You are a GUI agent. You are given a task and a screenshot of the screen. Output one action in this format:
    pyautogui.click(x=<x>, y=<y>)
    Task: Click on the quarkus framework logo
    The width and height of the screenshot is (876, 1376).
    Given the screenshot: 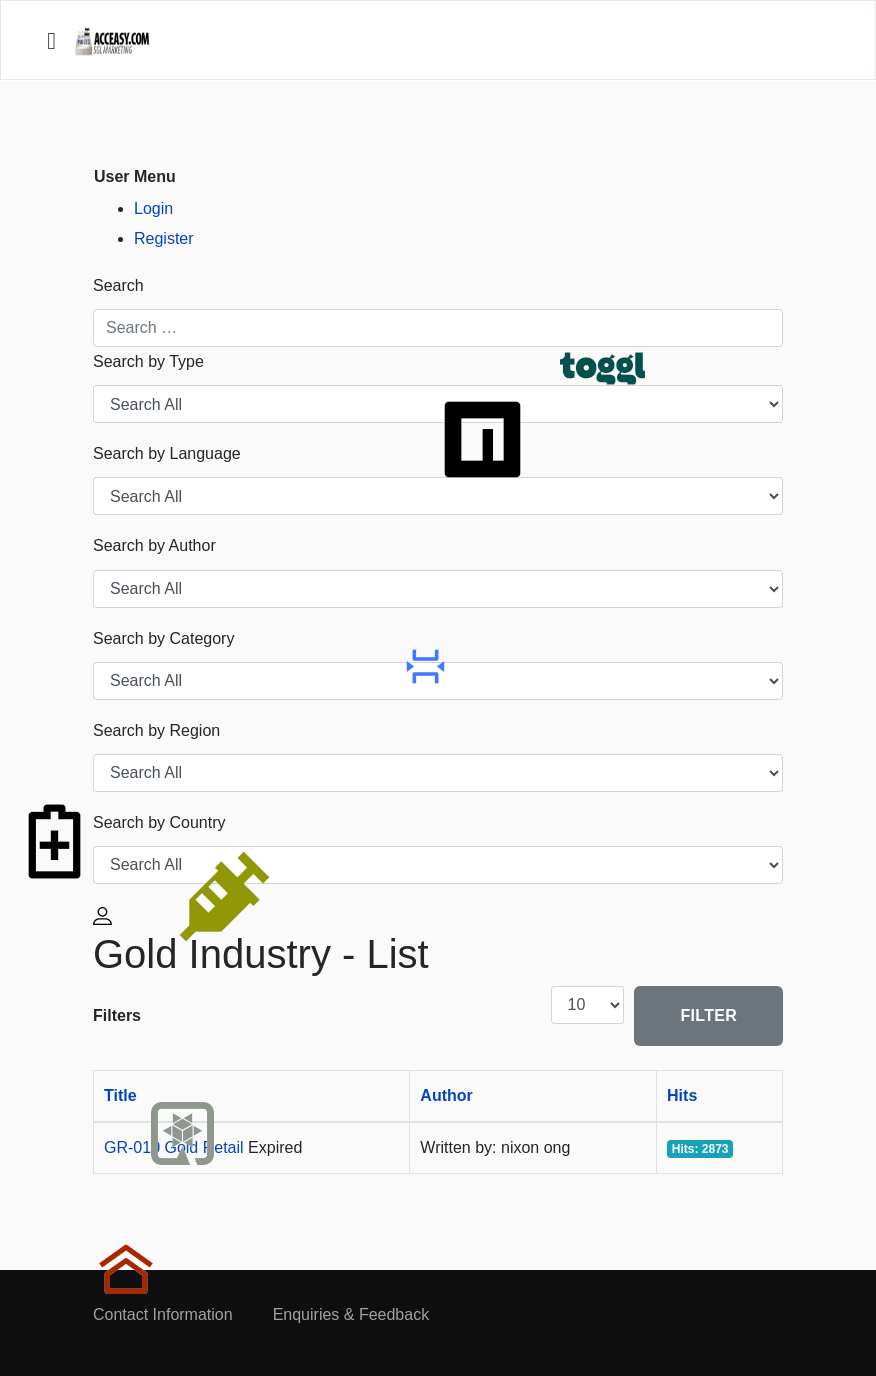 What is the action you would take?
    pyautogui.click(x=182, y=1133)
    